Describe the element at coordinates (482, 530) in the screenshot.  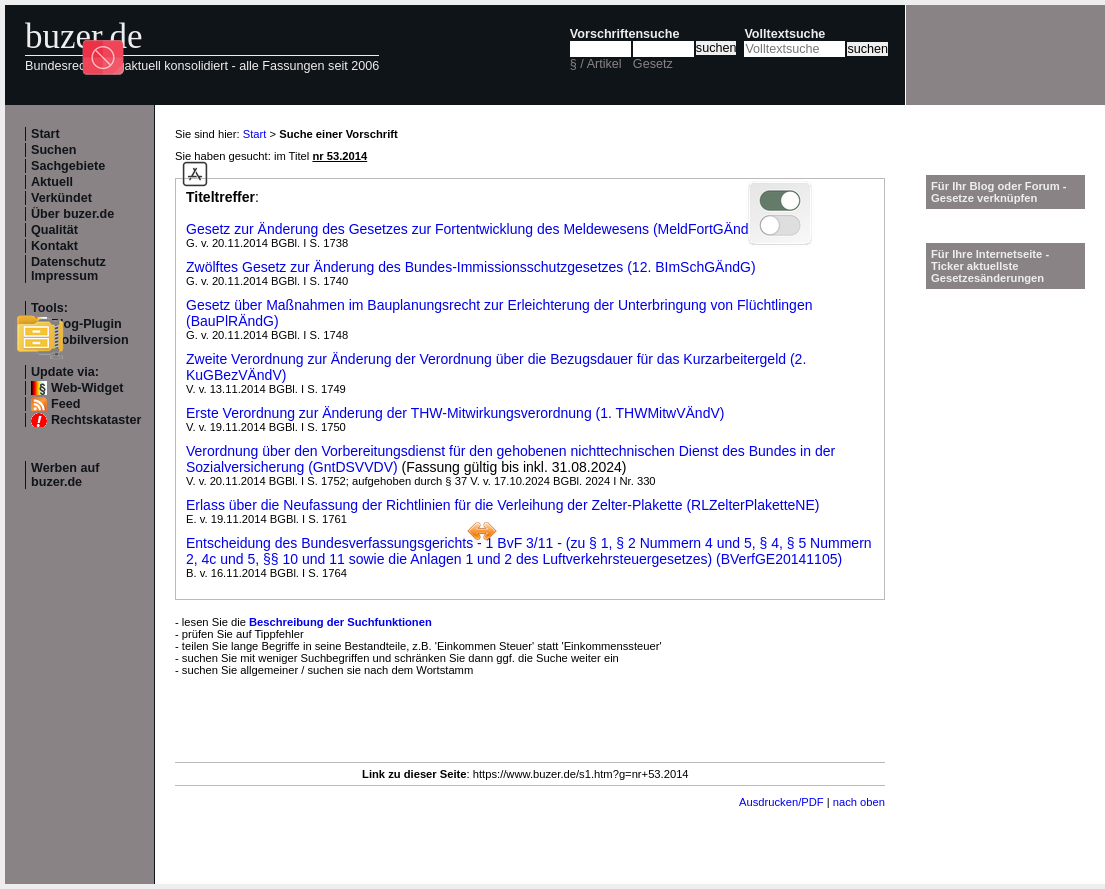
I see `flip the selected object horizontally` at that location.